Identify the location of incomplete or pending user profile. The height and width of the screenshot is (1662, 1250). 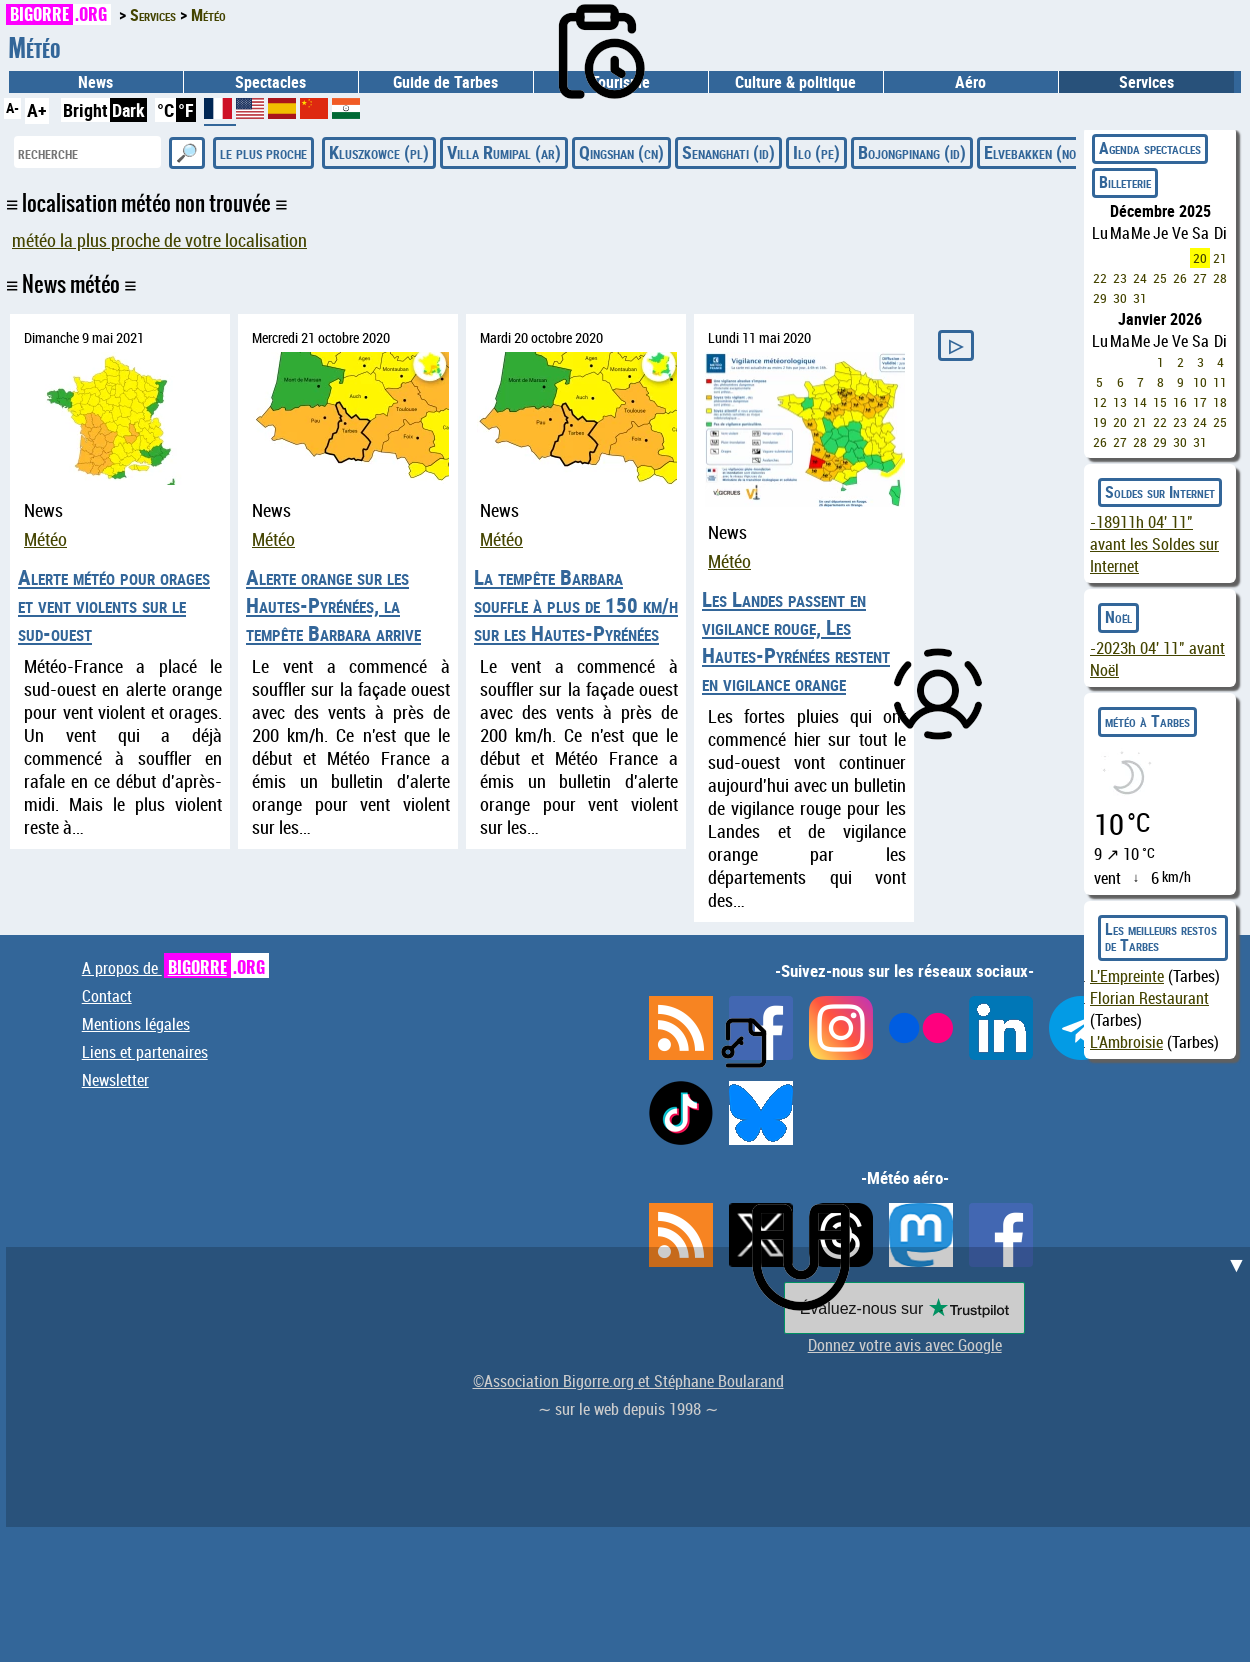
(938, 694).